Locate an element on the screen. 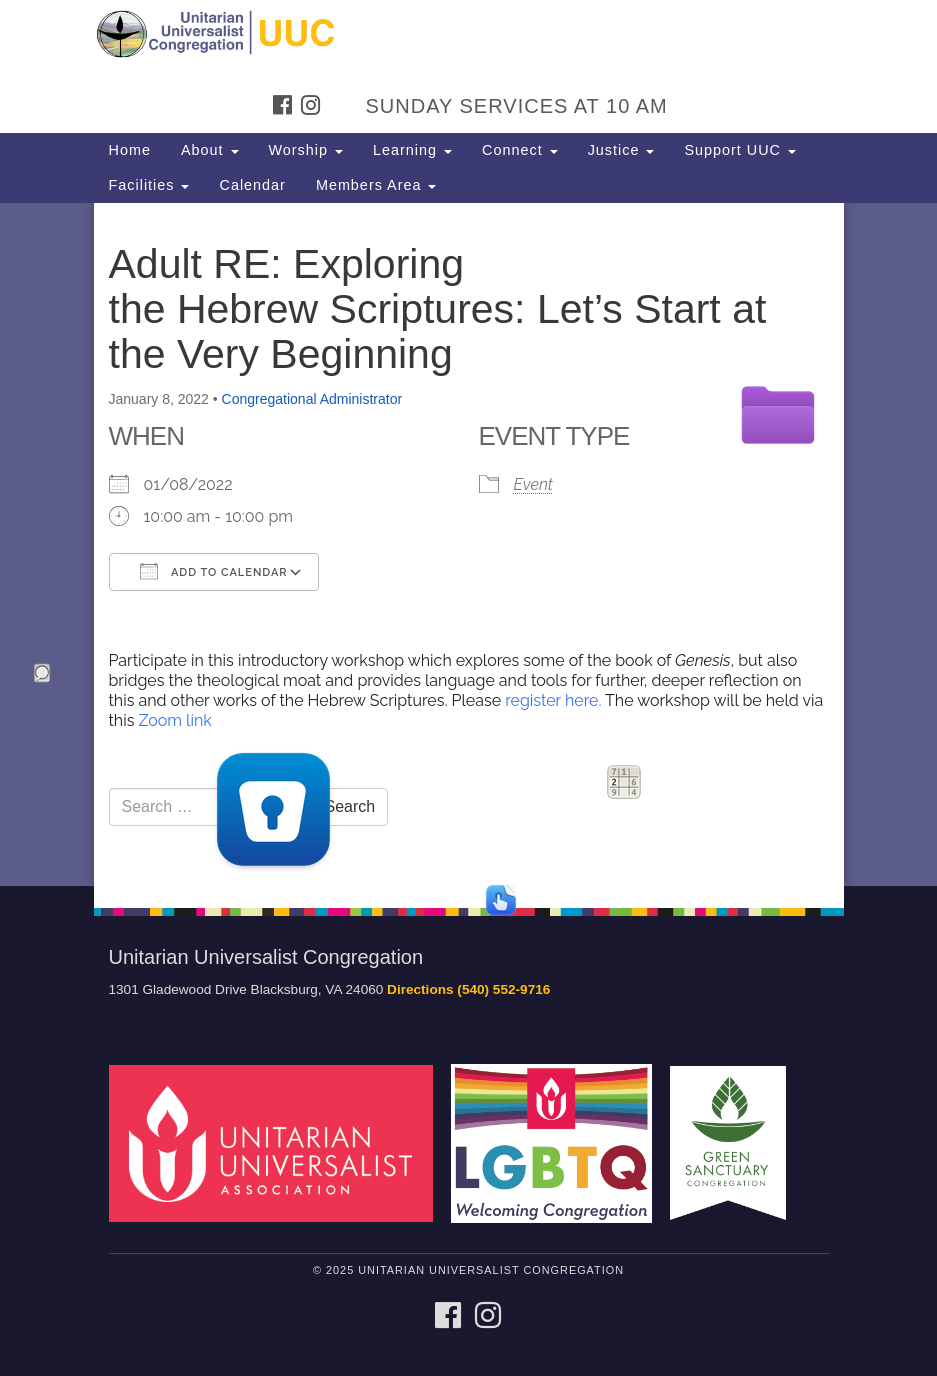  open enpass password manager is located at coordinates (273, 809).